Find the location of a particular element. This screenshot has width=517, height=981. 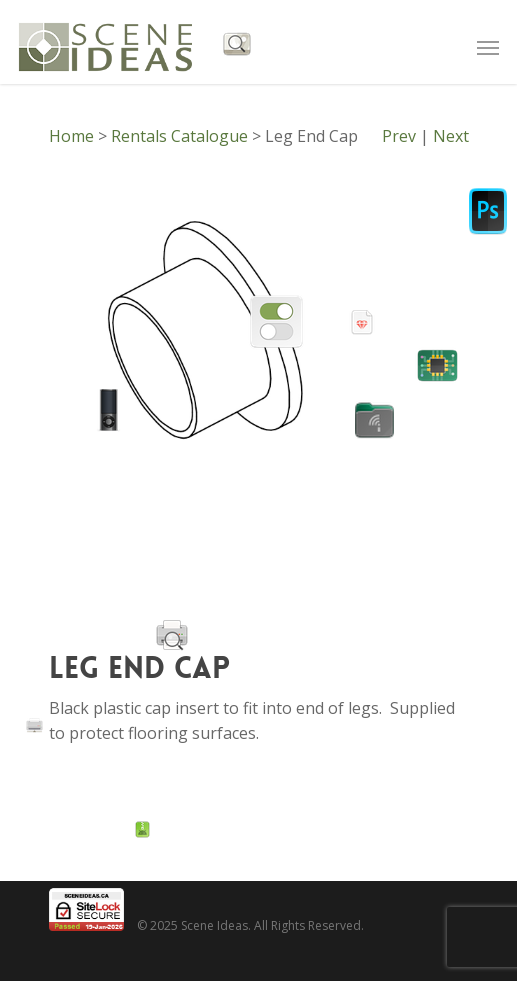

connect to a network printer is located at coordinates (34, 725).